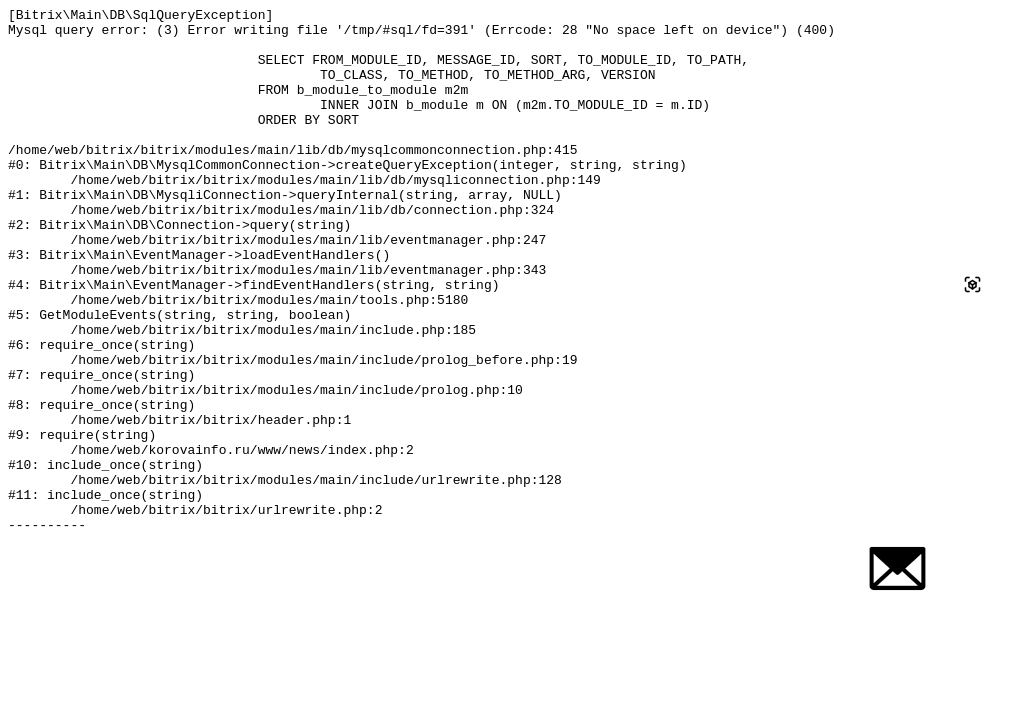  I want to click on open augmented reality mode, so click(972, 284).